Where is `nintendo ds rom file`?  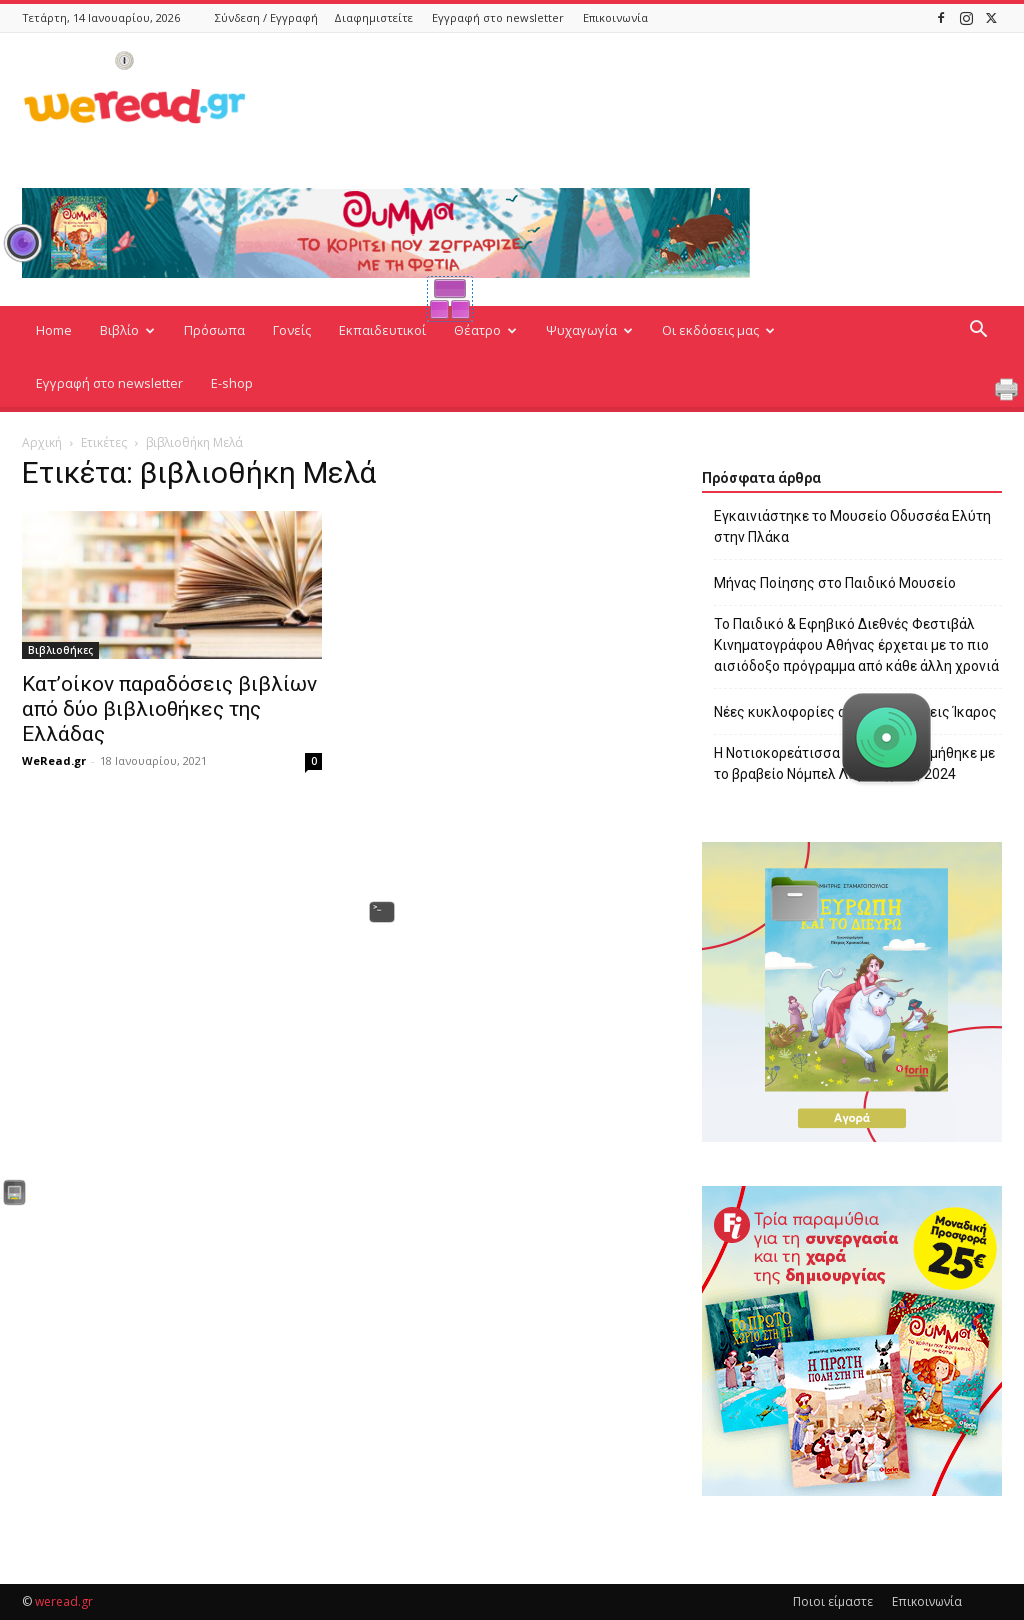
nintendo ds rom file is located at coordinates (14, 1192).